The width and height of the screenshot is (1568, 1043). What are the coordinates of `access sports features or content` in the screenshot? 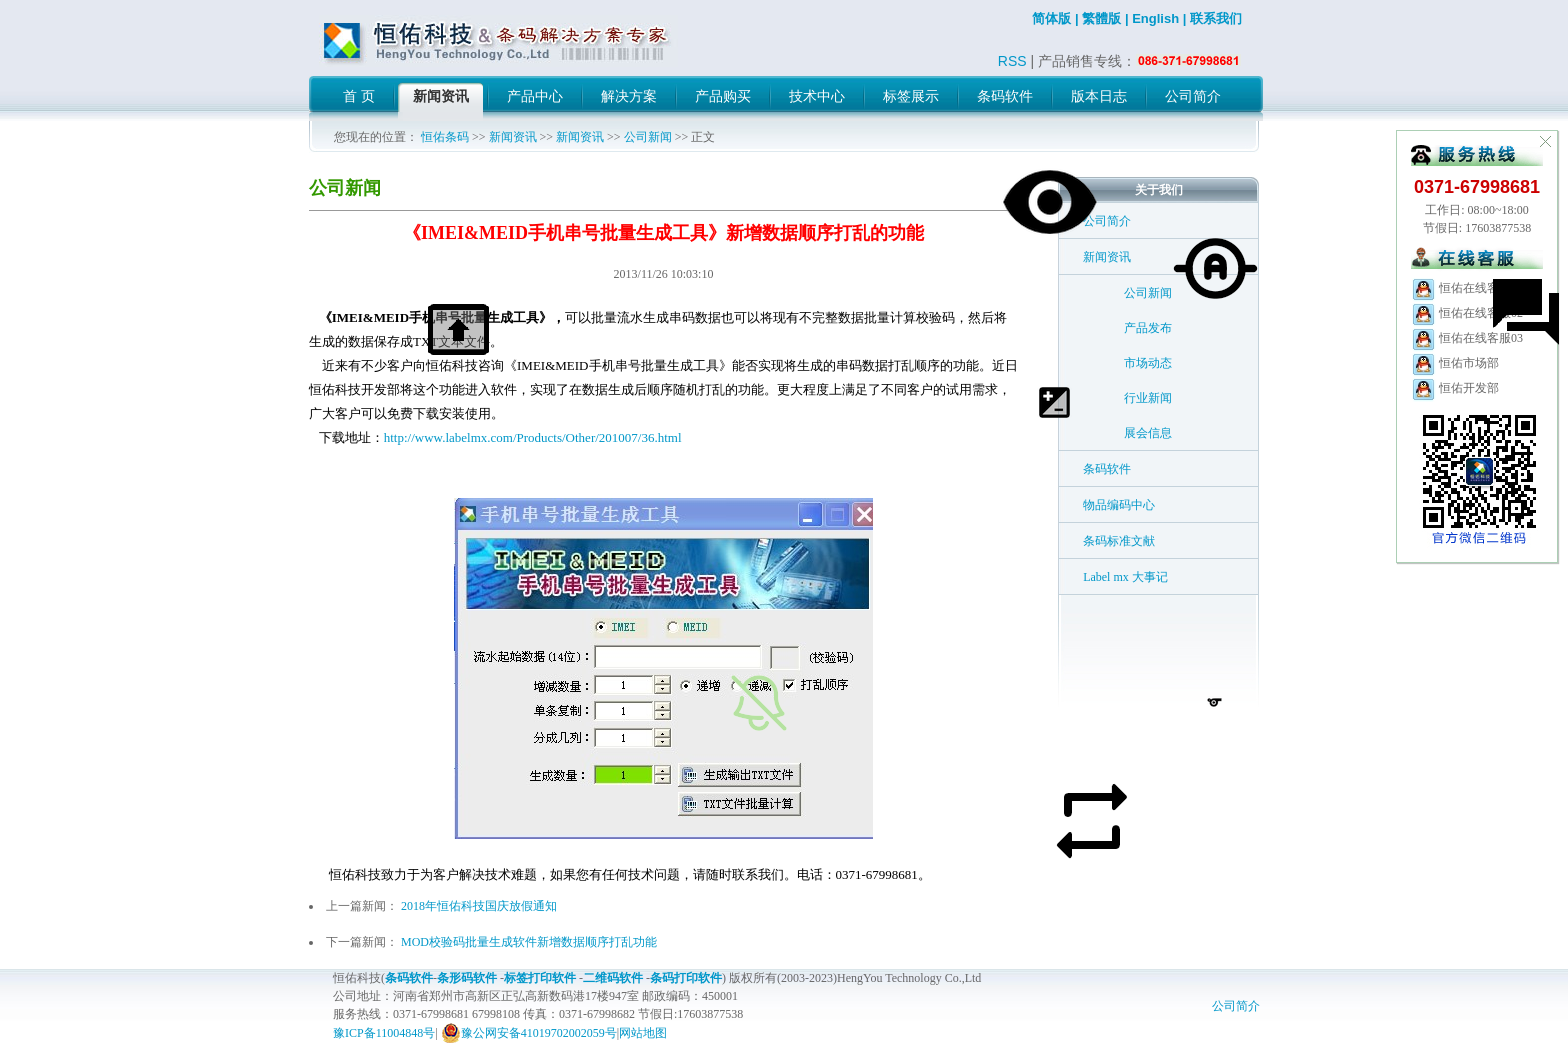 It's located at (1214, 702).